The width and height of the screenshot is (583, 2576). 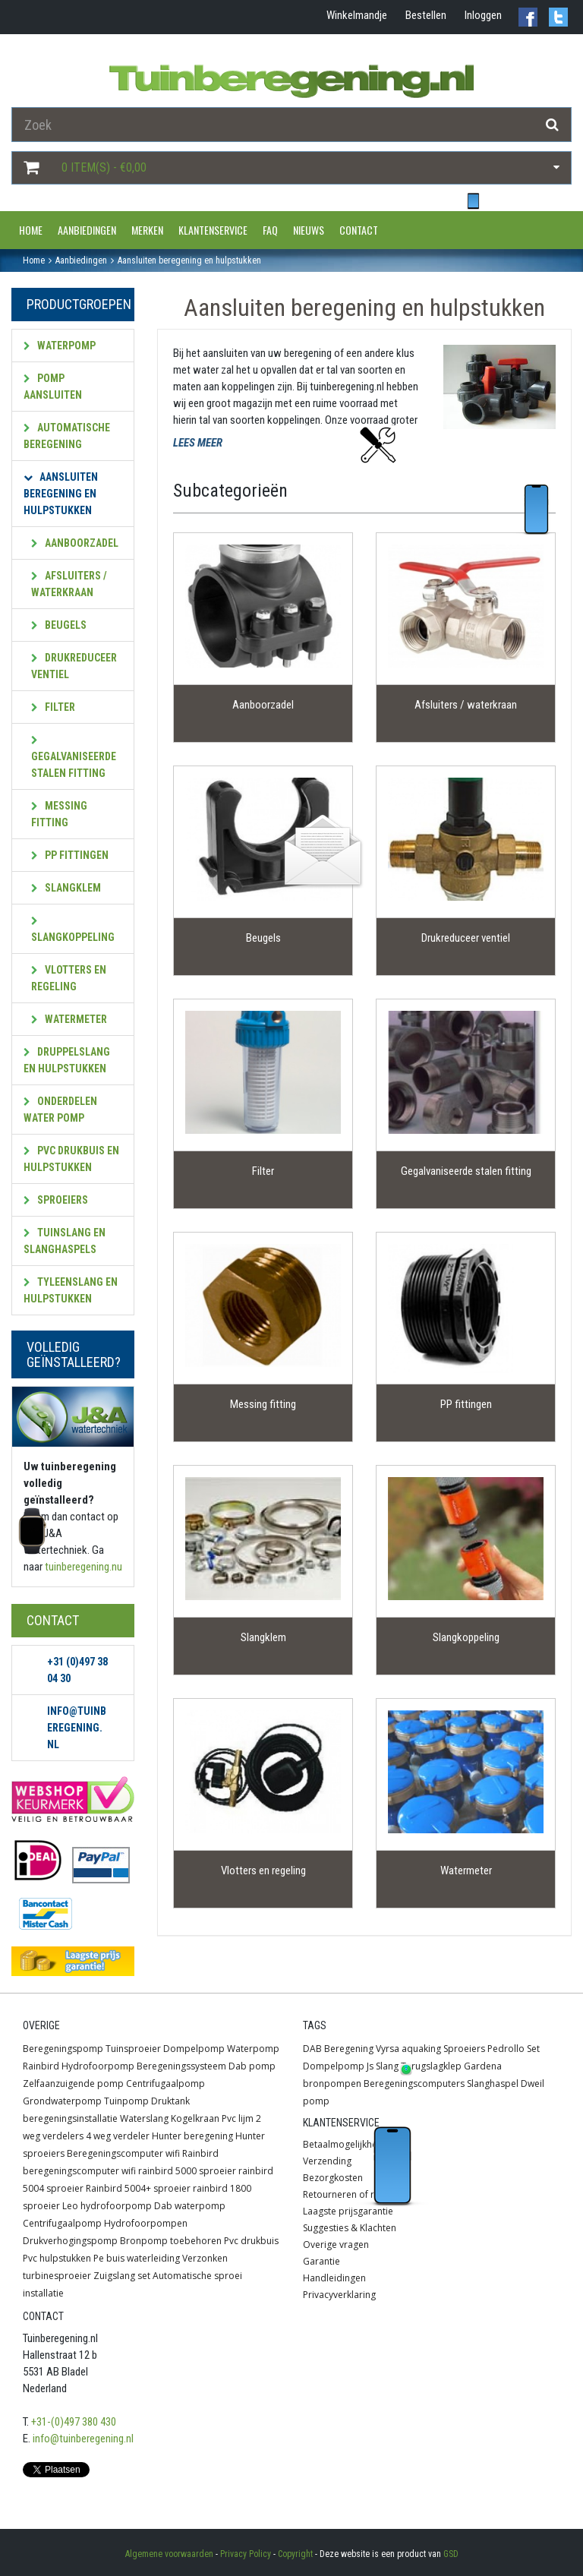 I want to click on iPad Air 2 device icon, so click(x=473, y=200).